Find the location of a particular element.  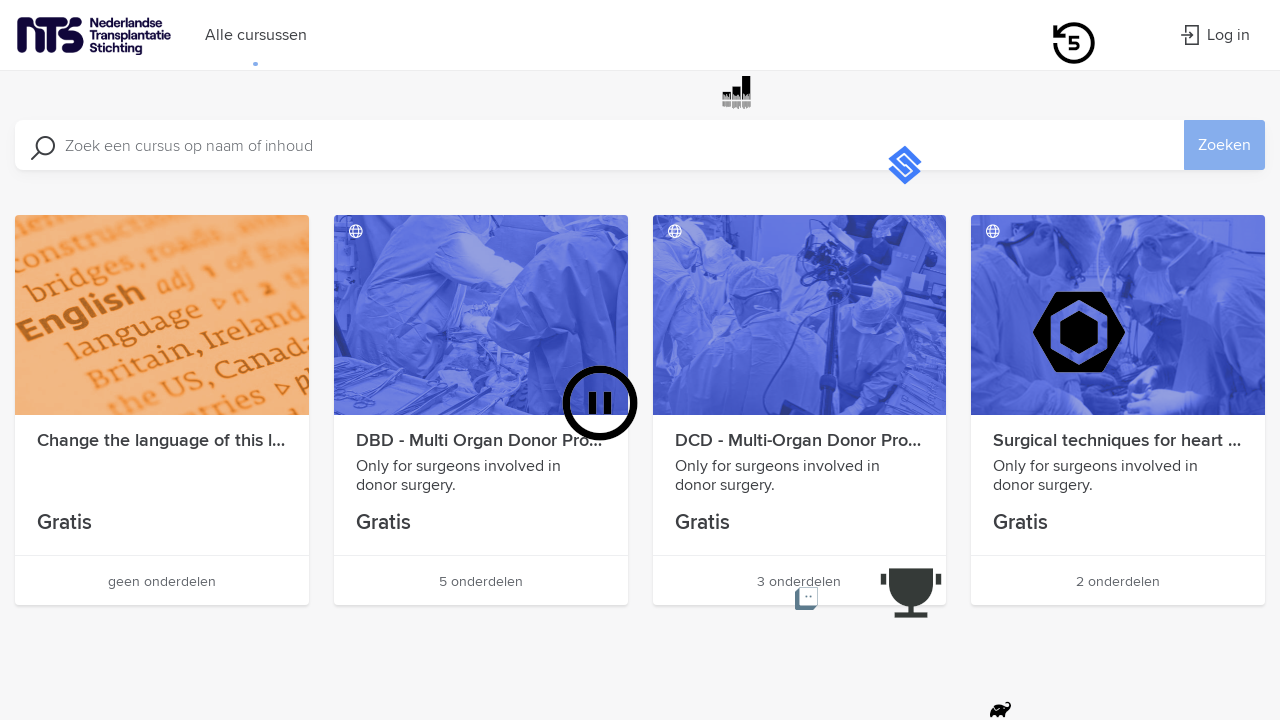

pause media playback is located at coordinates (600, 403).